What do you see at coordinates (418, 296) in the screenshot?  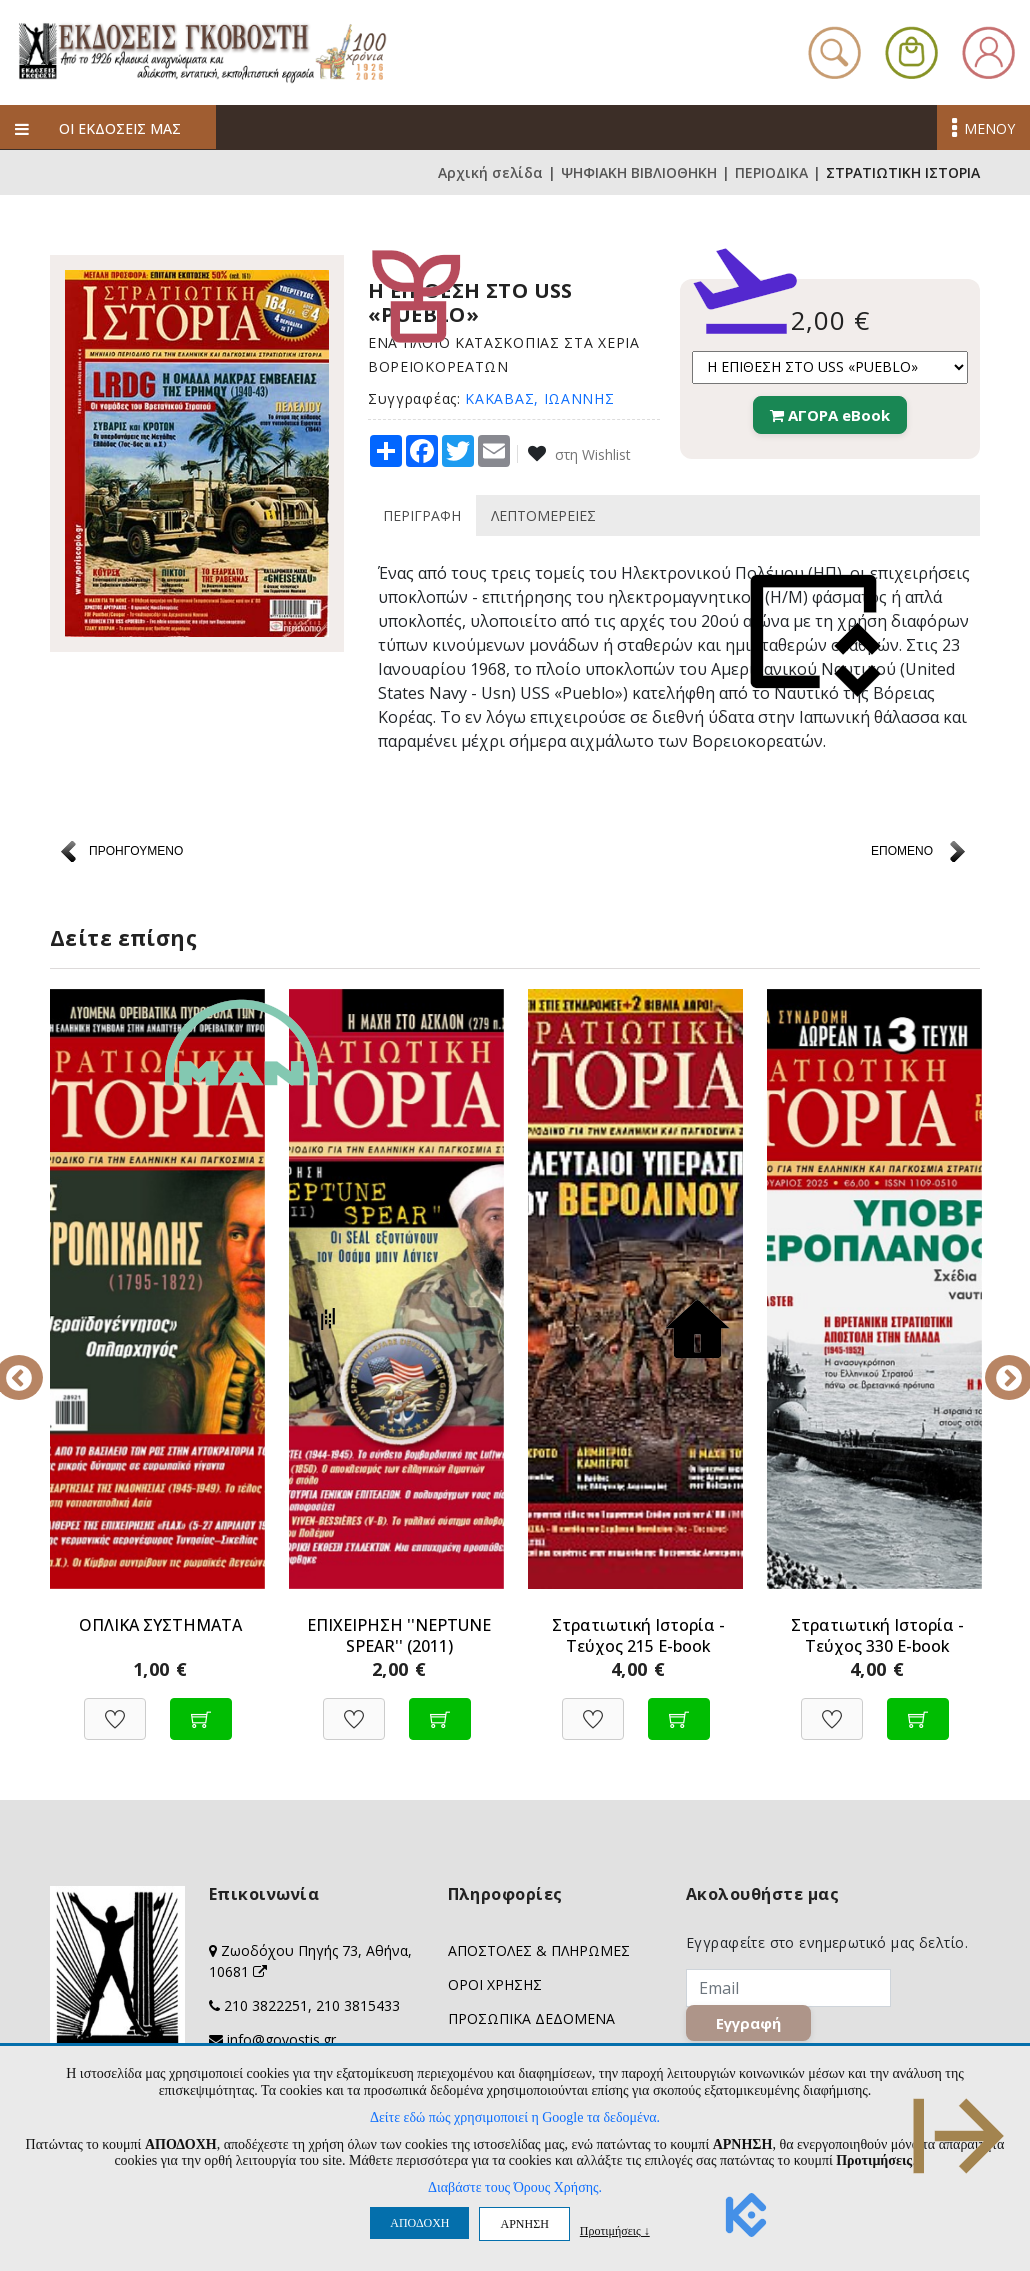 I see `access plant care or gardening features` at bounding box center [418, 296].